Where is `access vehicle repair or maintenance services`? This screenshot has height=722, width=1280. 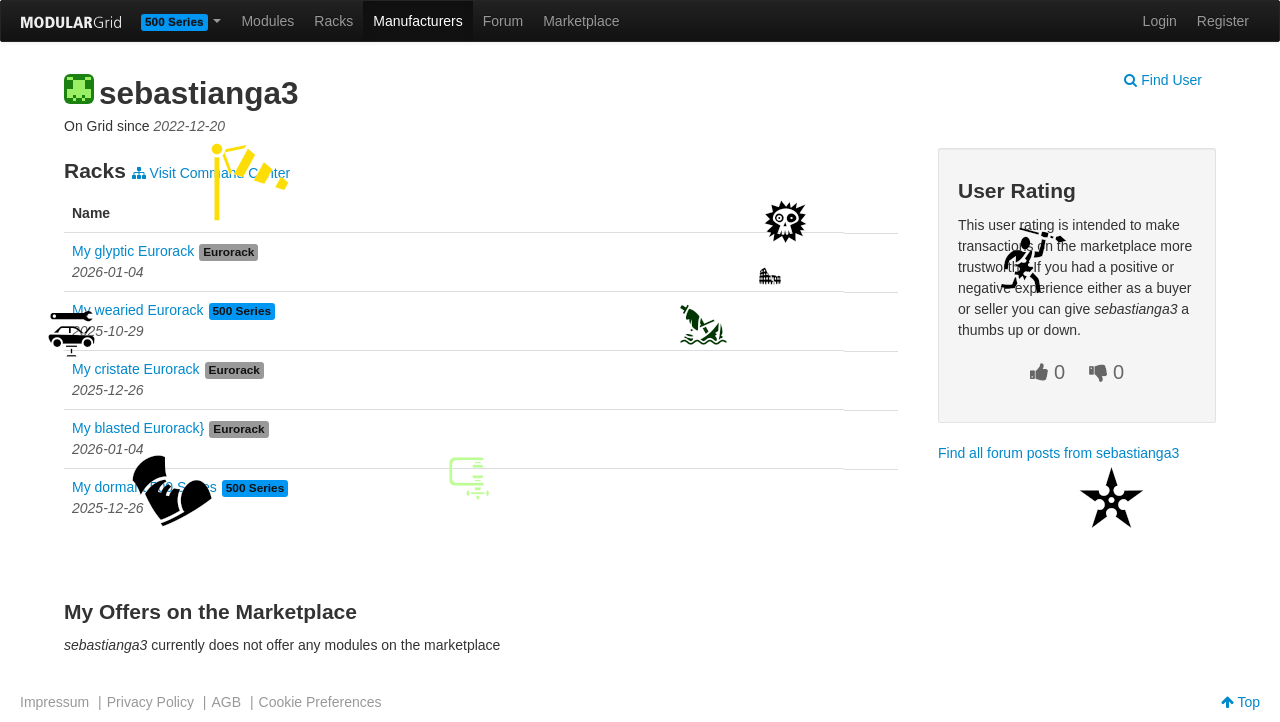
access vehicle repair or maintenance services is located at coordinates (71, 333).